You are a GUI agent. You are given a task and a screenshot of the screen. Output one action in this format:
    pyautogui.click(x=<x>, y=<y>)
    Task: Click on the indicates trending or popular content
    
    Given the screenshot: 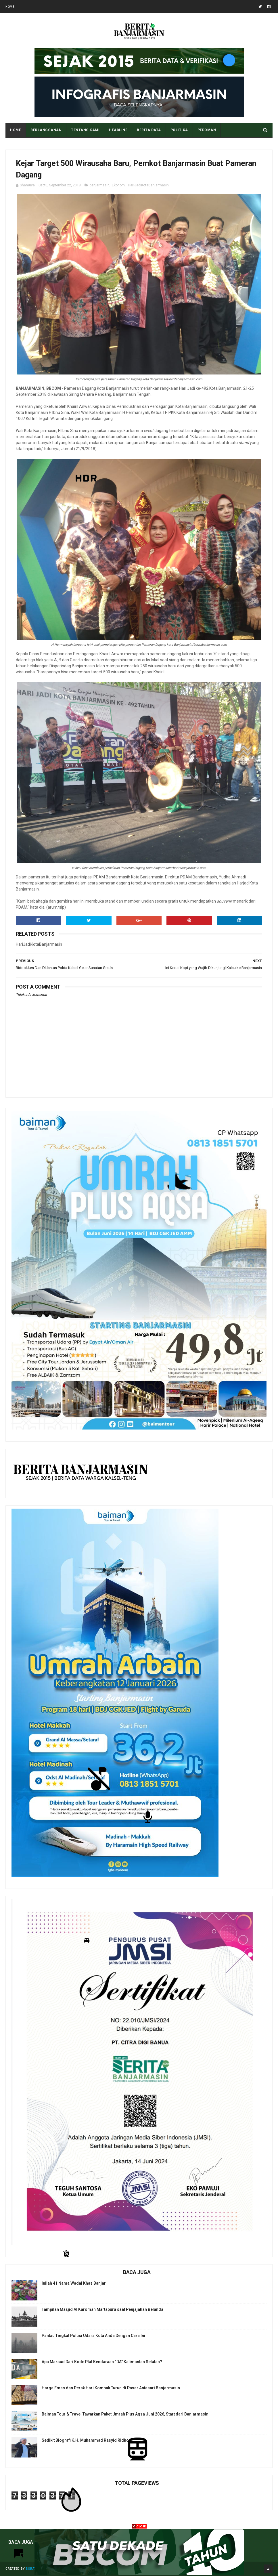 What is the action you would take?
    pyautogui.click(x=71, y=2500)
    